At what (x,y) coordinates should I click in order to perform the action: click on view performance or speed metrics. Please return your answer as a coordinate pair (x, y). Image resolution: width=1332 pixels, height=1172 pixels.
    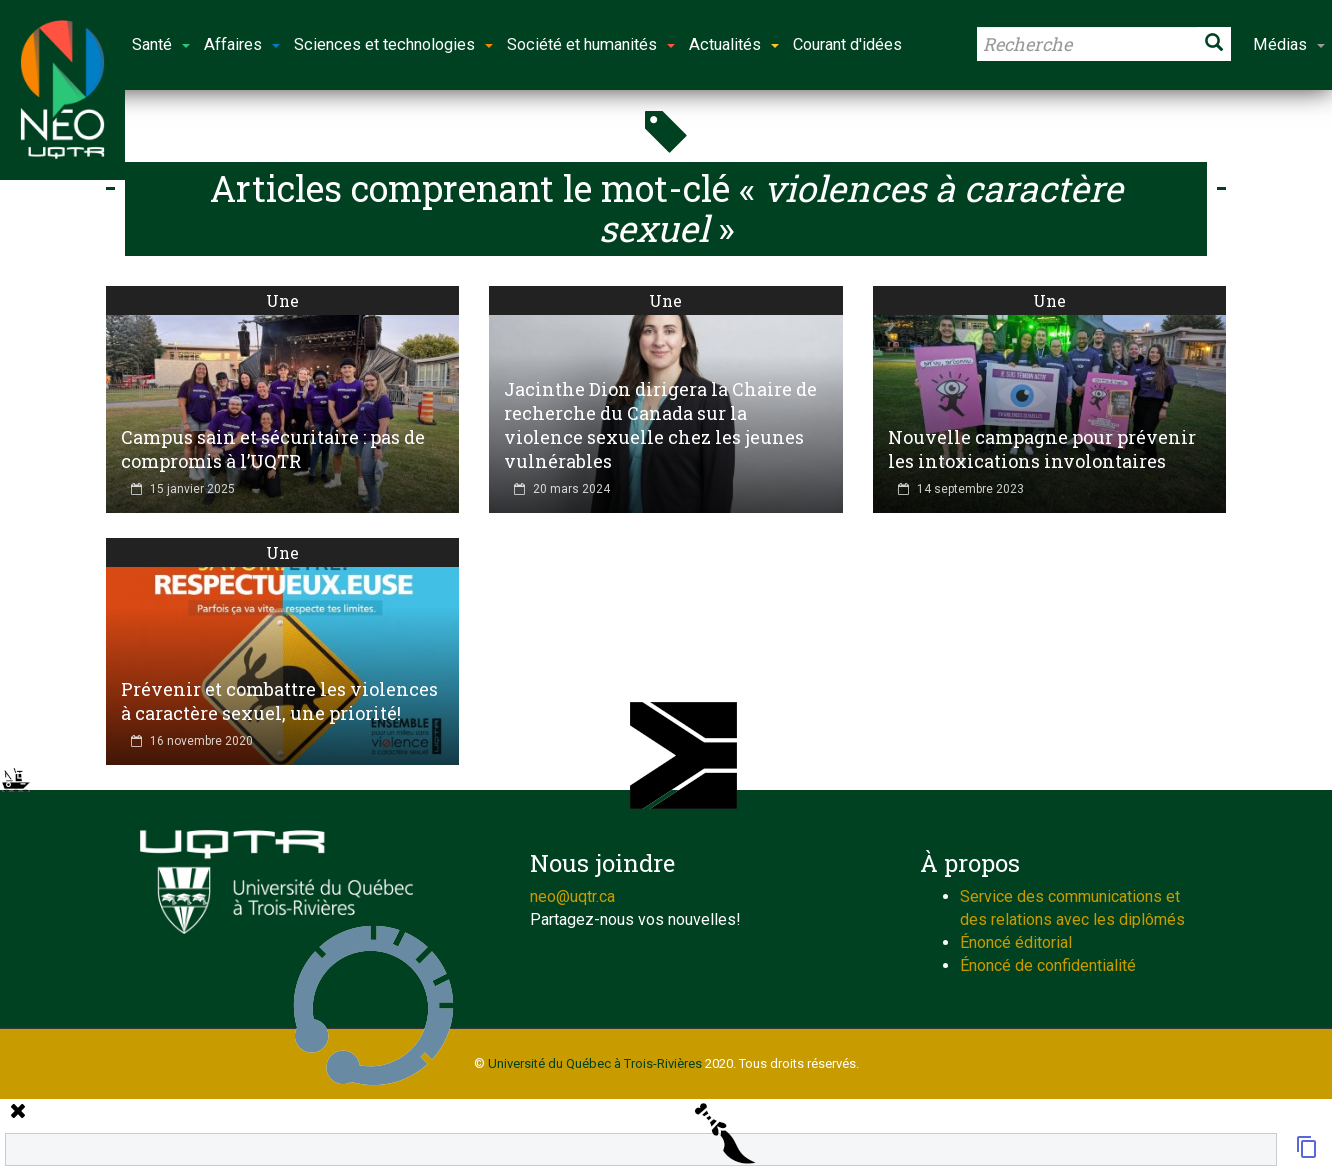
    Looking at the image, I should click on (373, 1005).